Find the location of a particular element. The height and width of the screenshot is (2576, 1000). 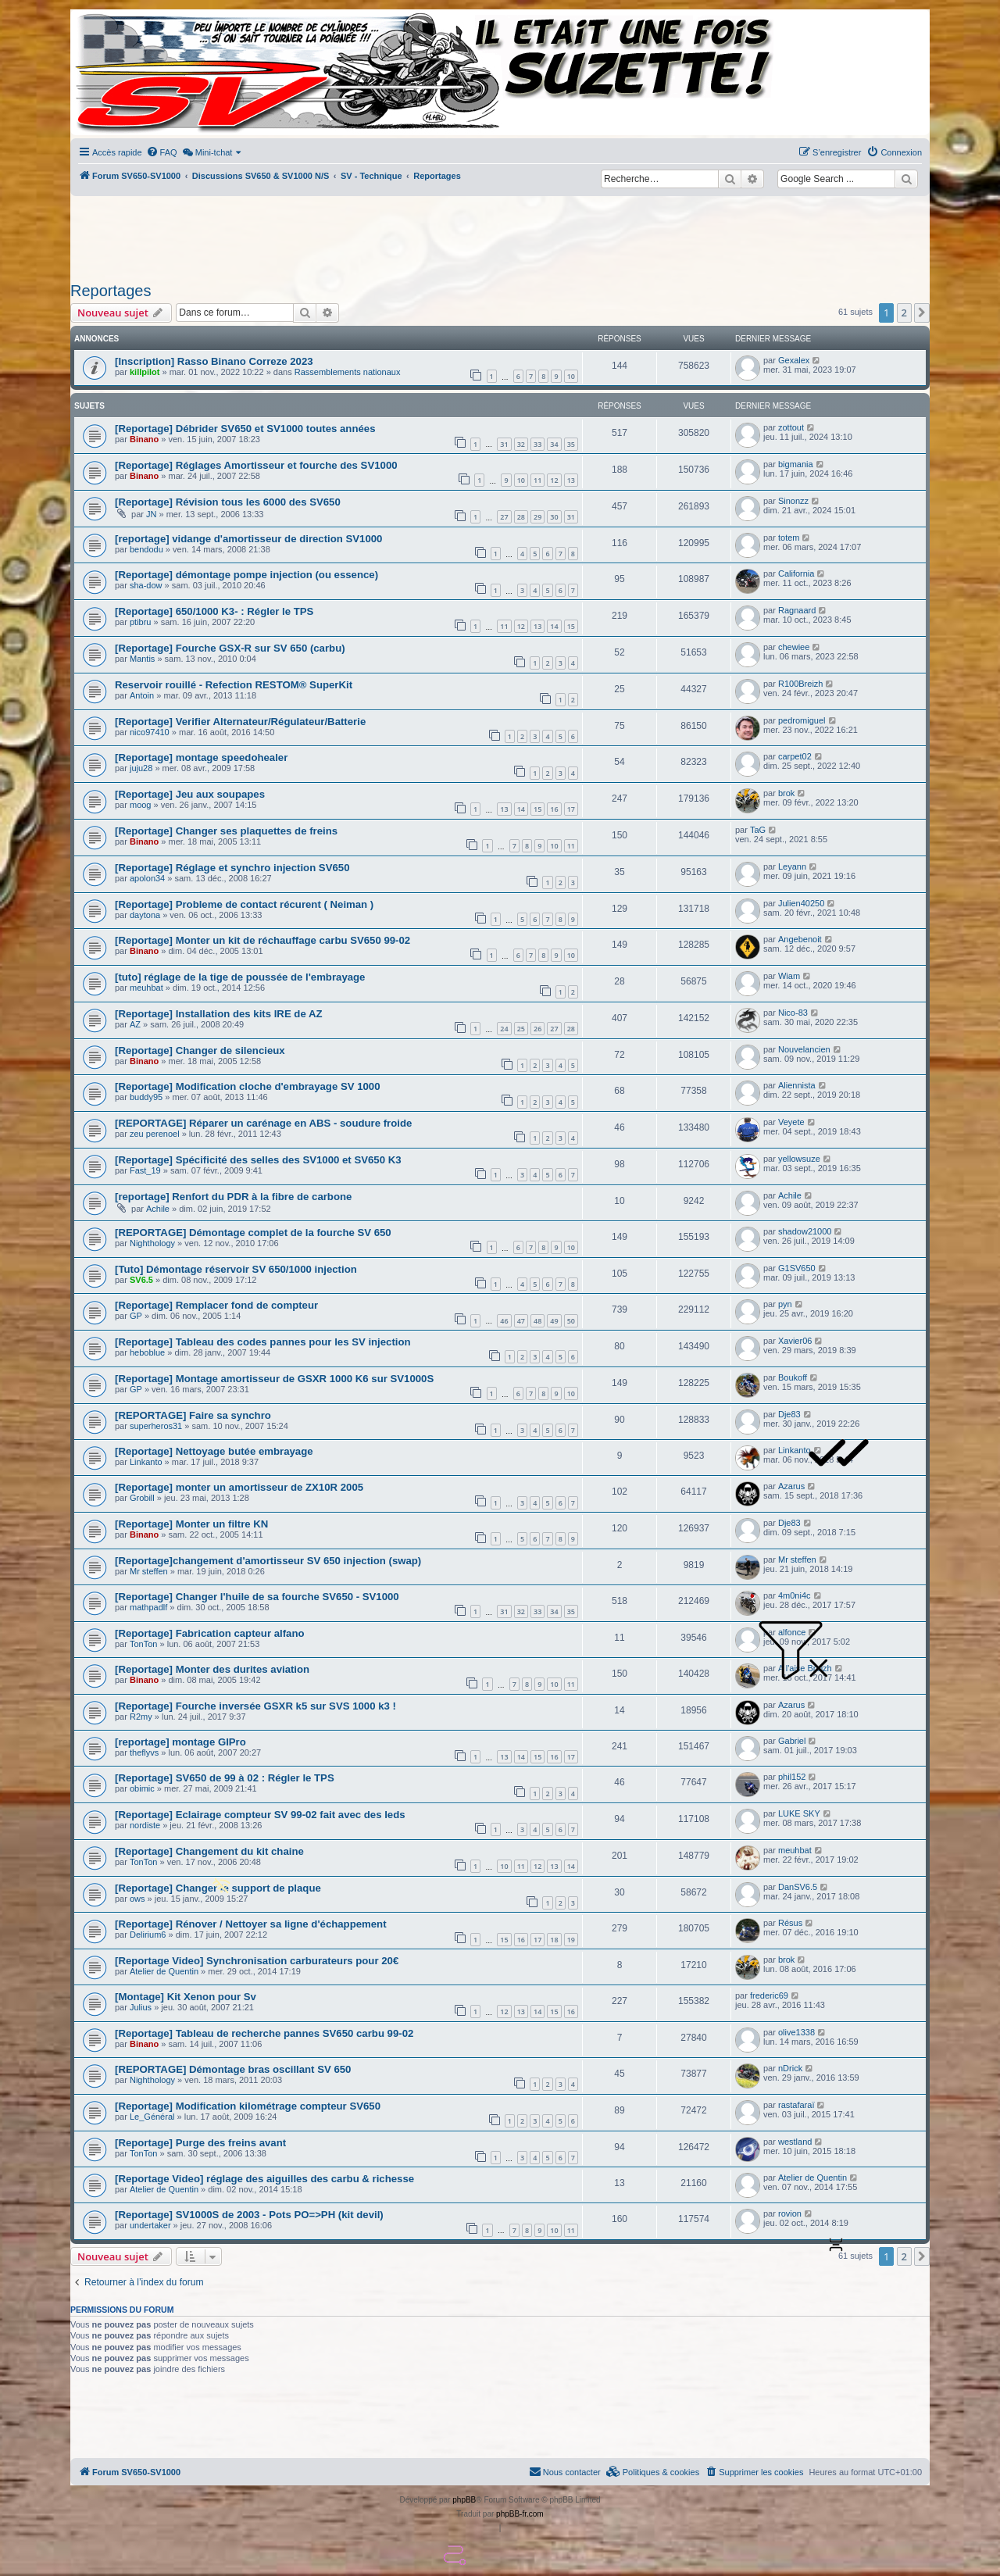

adjust vertical spacing between elements is located at coordinates (836, 2245).